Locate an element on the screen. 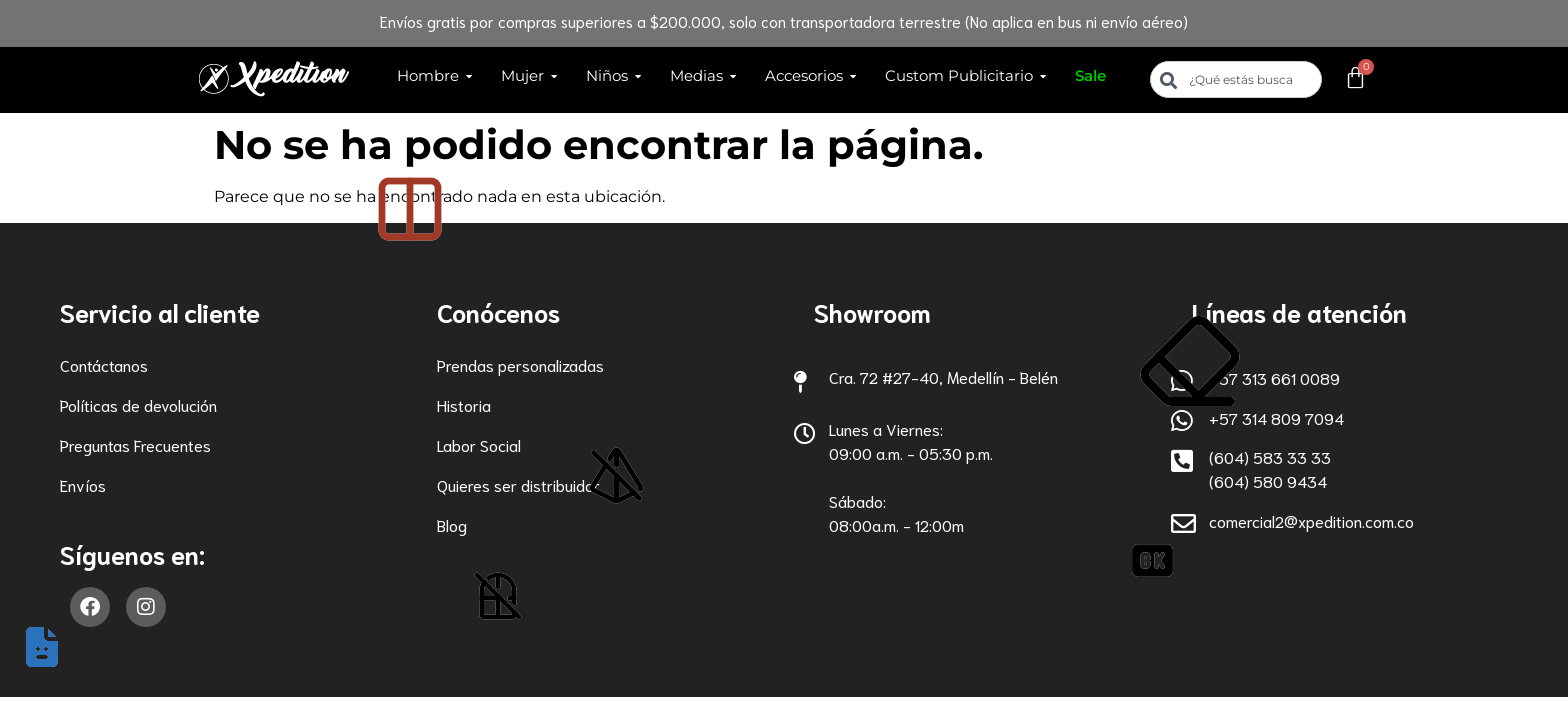  window or panel is disabled is located at coordinates (498, 596).